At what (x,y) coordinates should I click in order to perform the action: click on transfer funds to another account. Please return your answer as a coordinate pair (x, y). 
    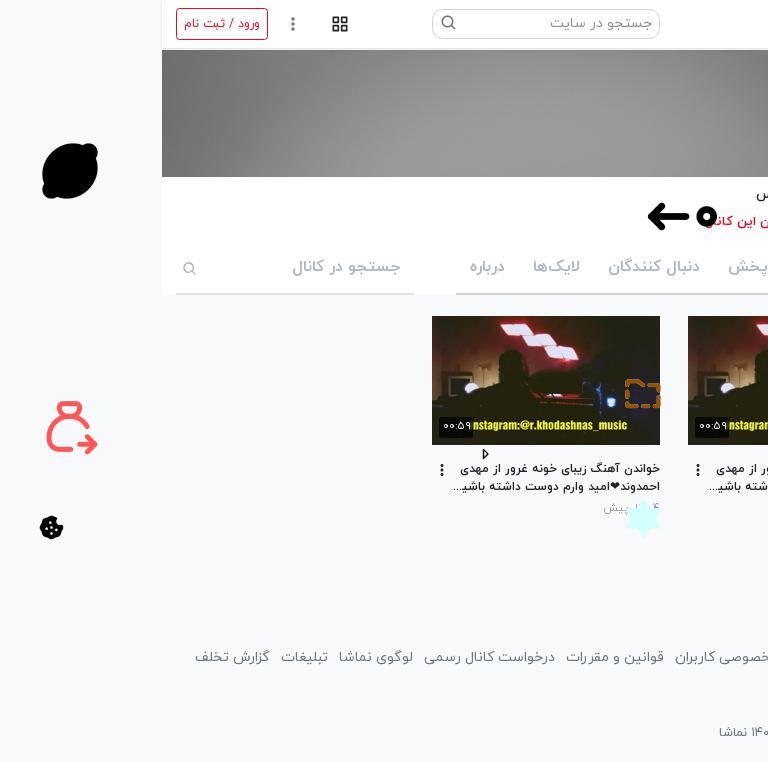
    Looking at the image, I should click on (69, 426).